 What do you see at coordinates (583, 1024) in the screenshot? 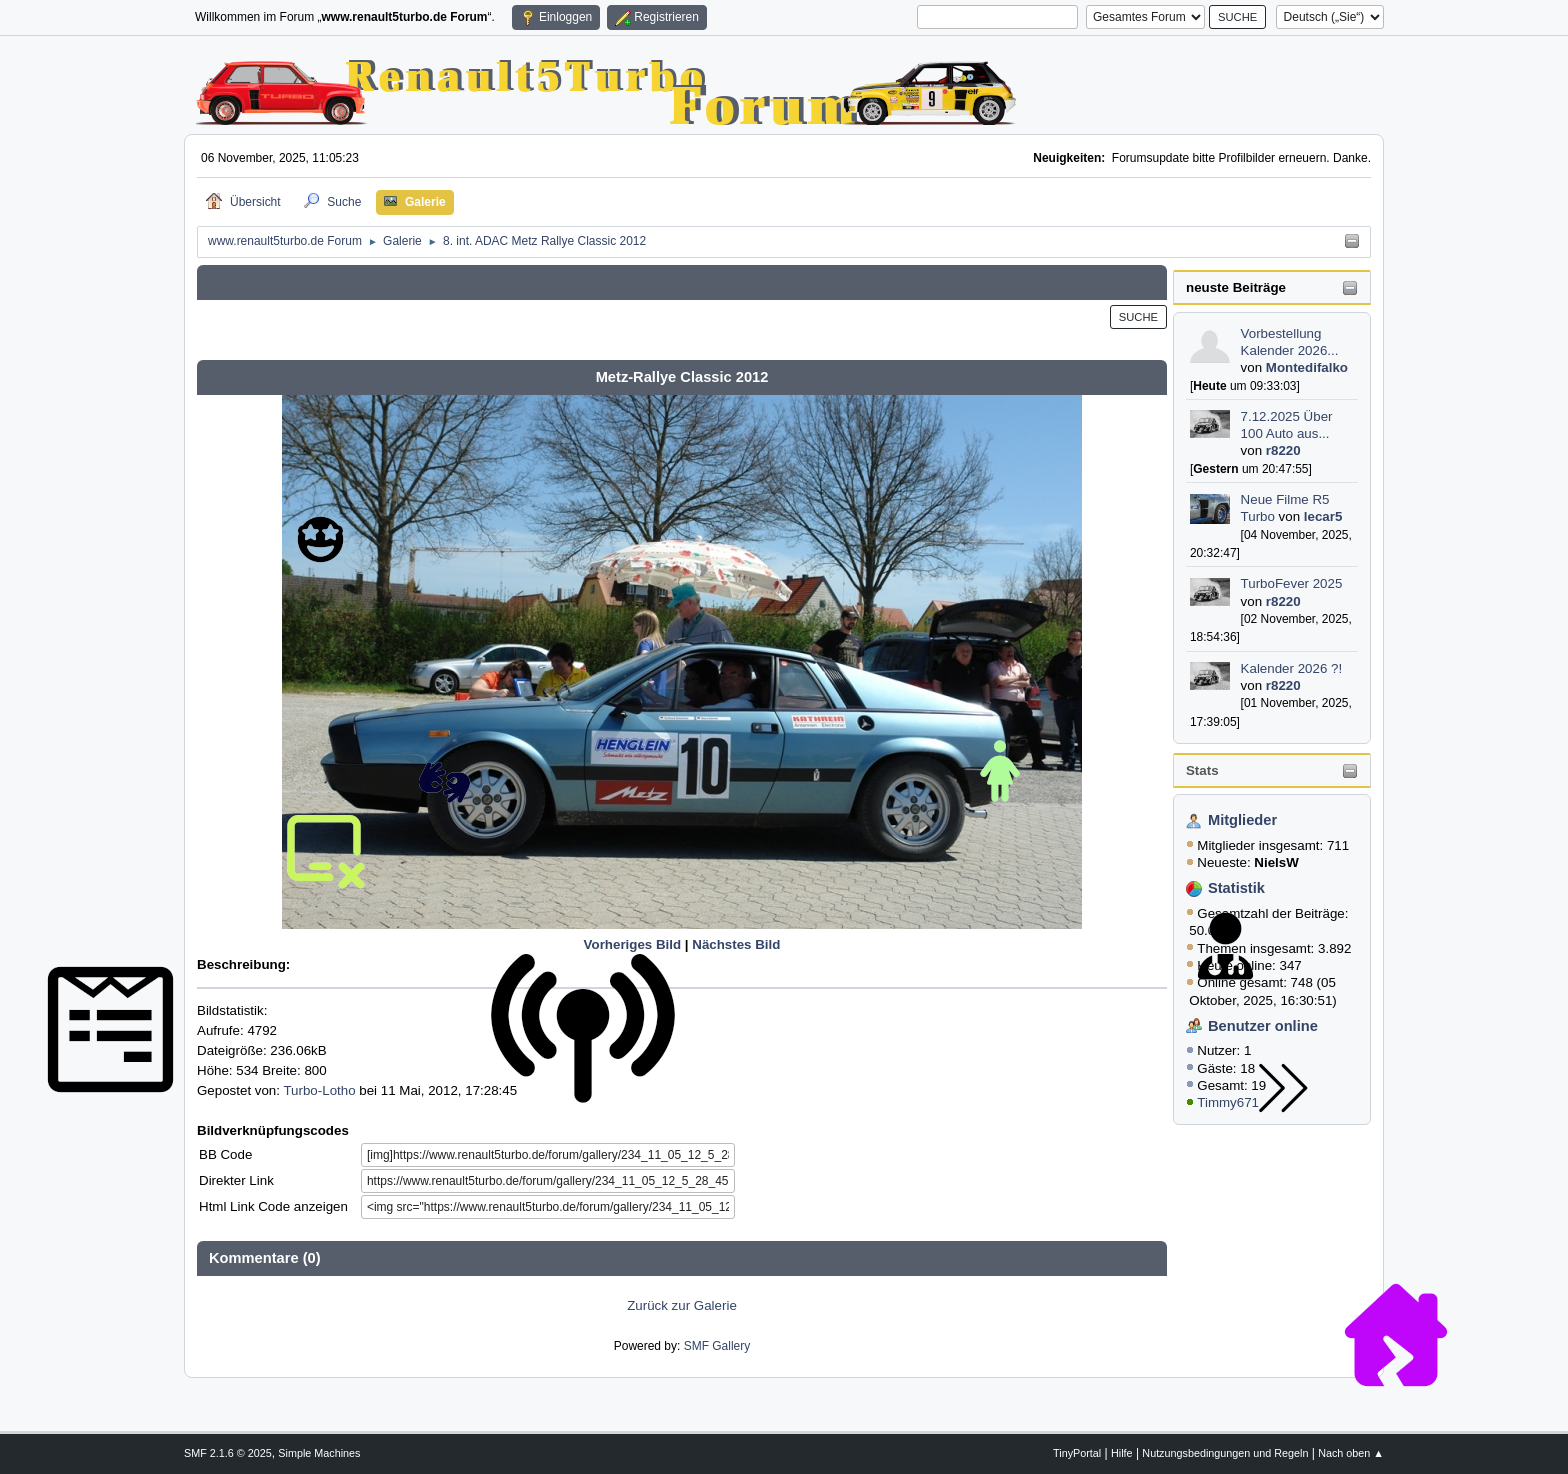
I see `access radio or audio streaming` at bounding box center [583, 1024].